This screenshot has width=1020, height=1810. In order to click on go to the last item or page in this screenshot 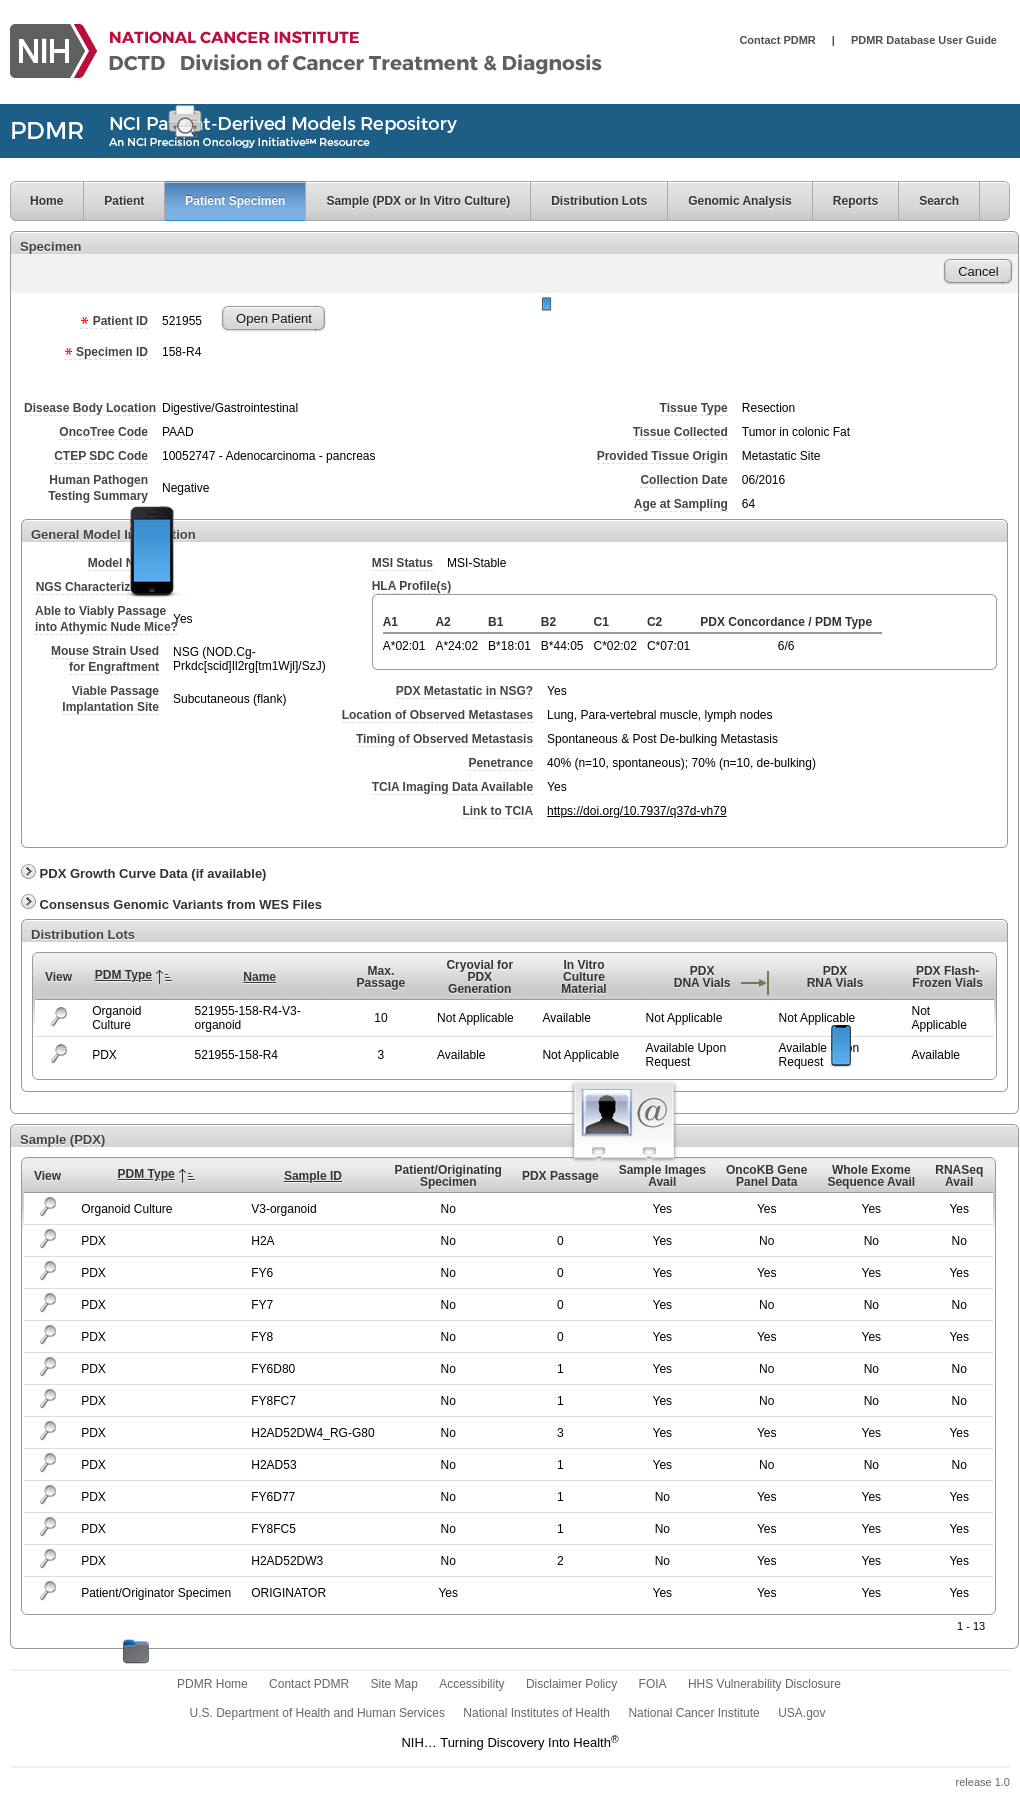, I will do `click(755, 983)`.